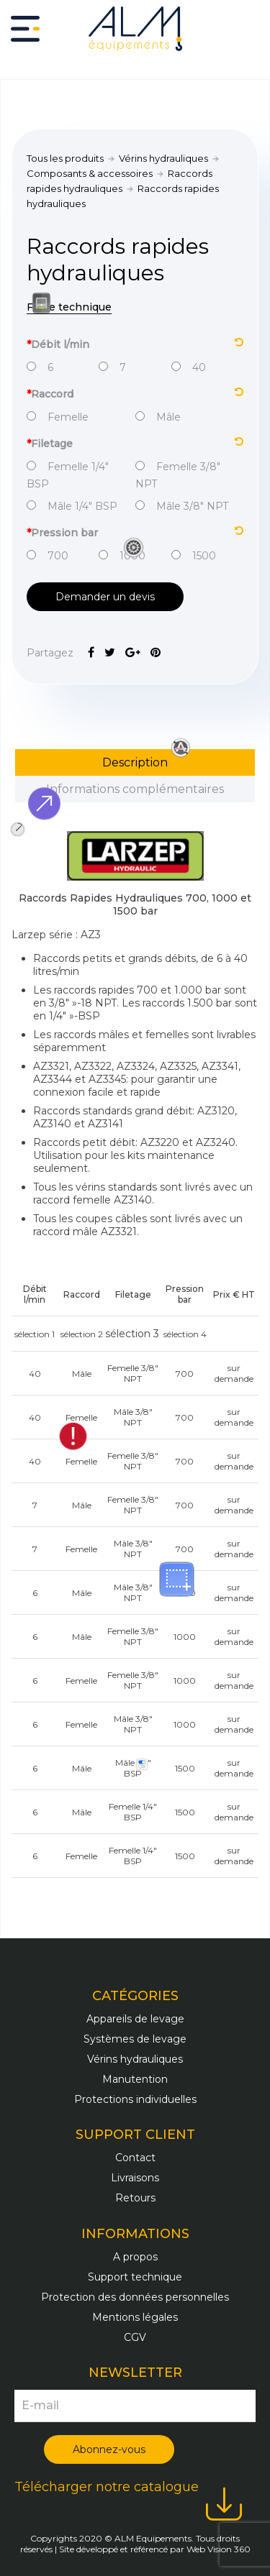 The height and width of the screenshot is (2576, 270). Describe the element at coordinates (133, 547) in the screenshot. I see `open system settings` at that location.